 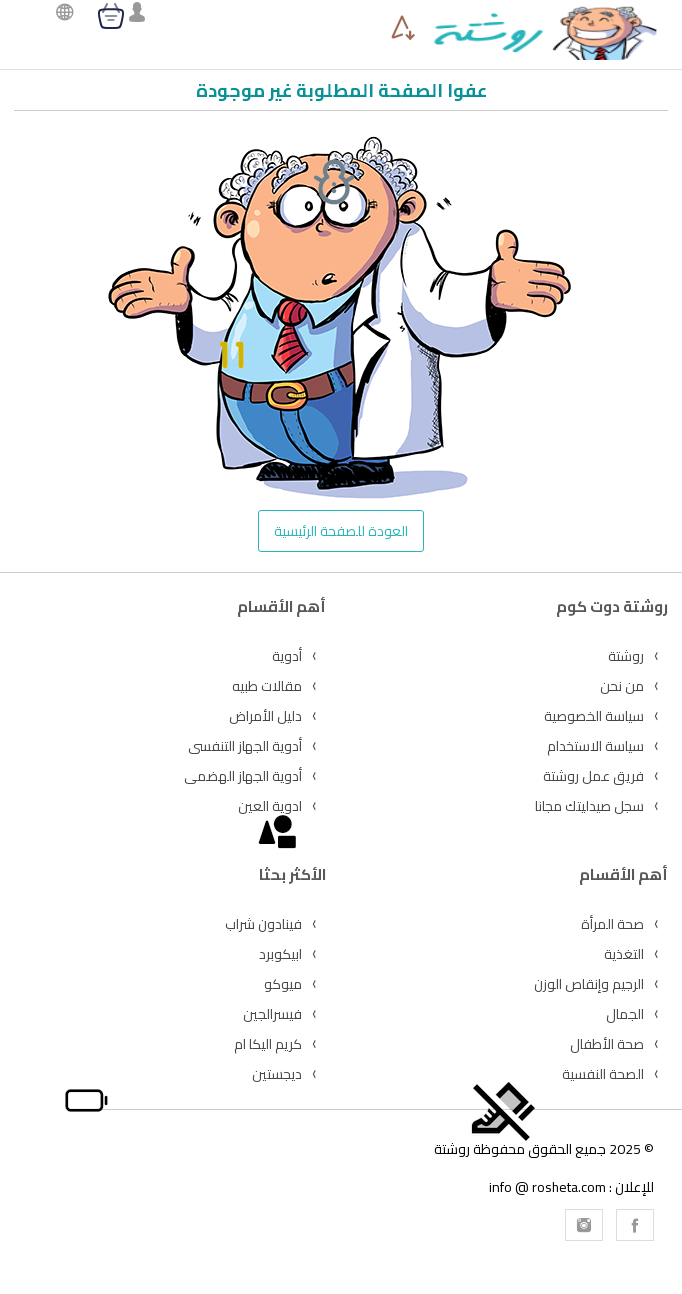 I want to click on indicates battery is completely drained, so click(x=86, y=1100).